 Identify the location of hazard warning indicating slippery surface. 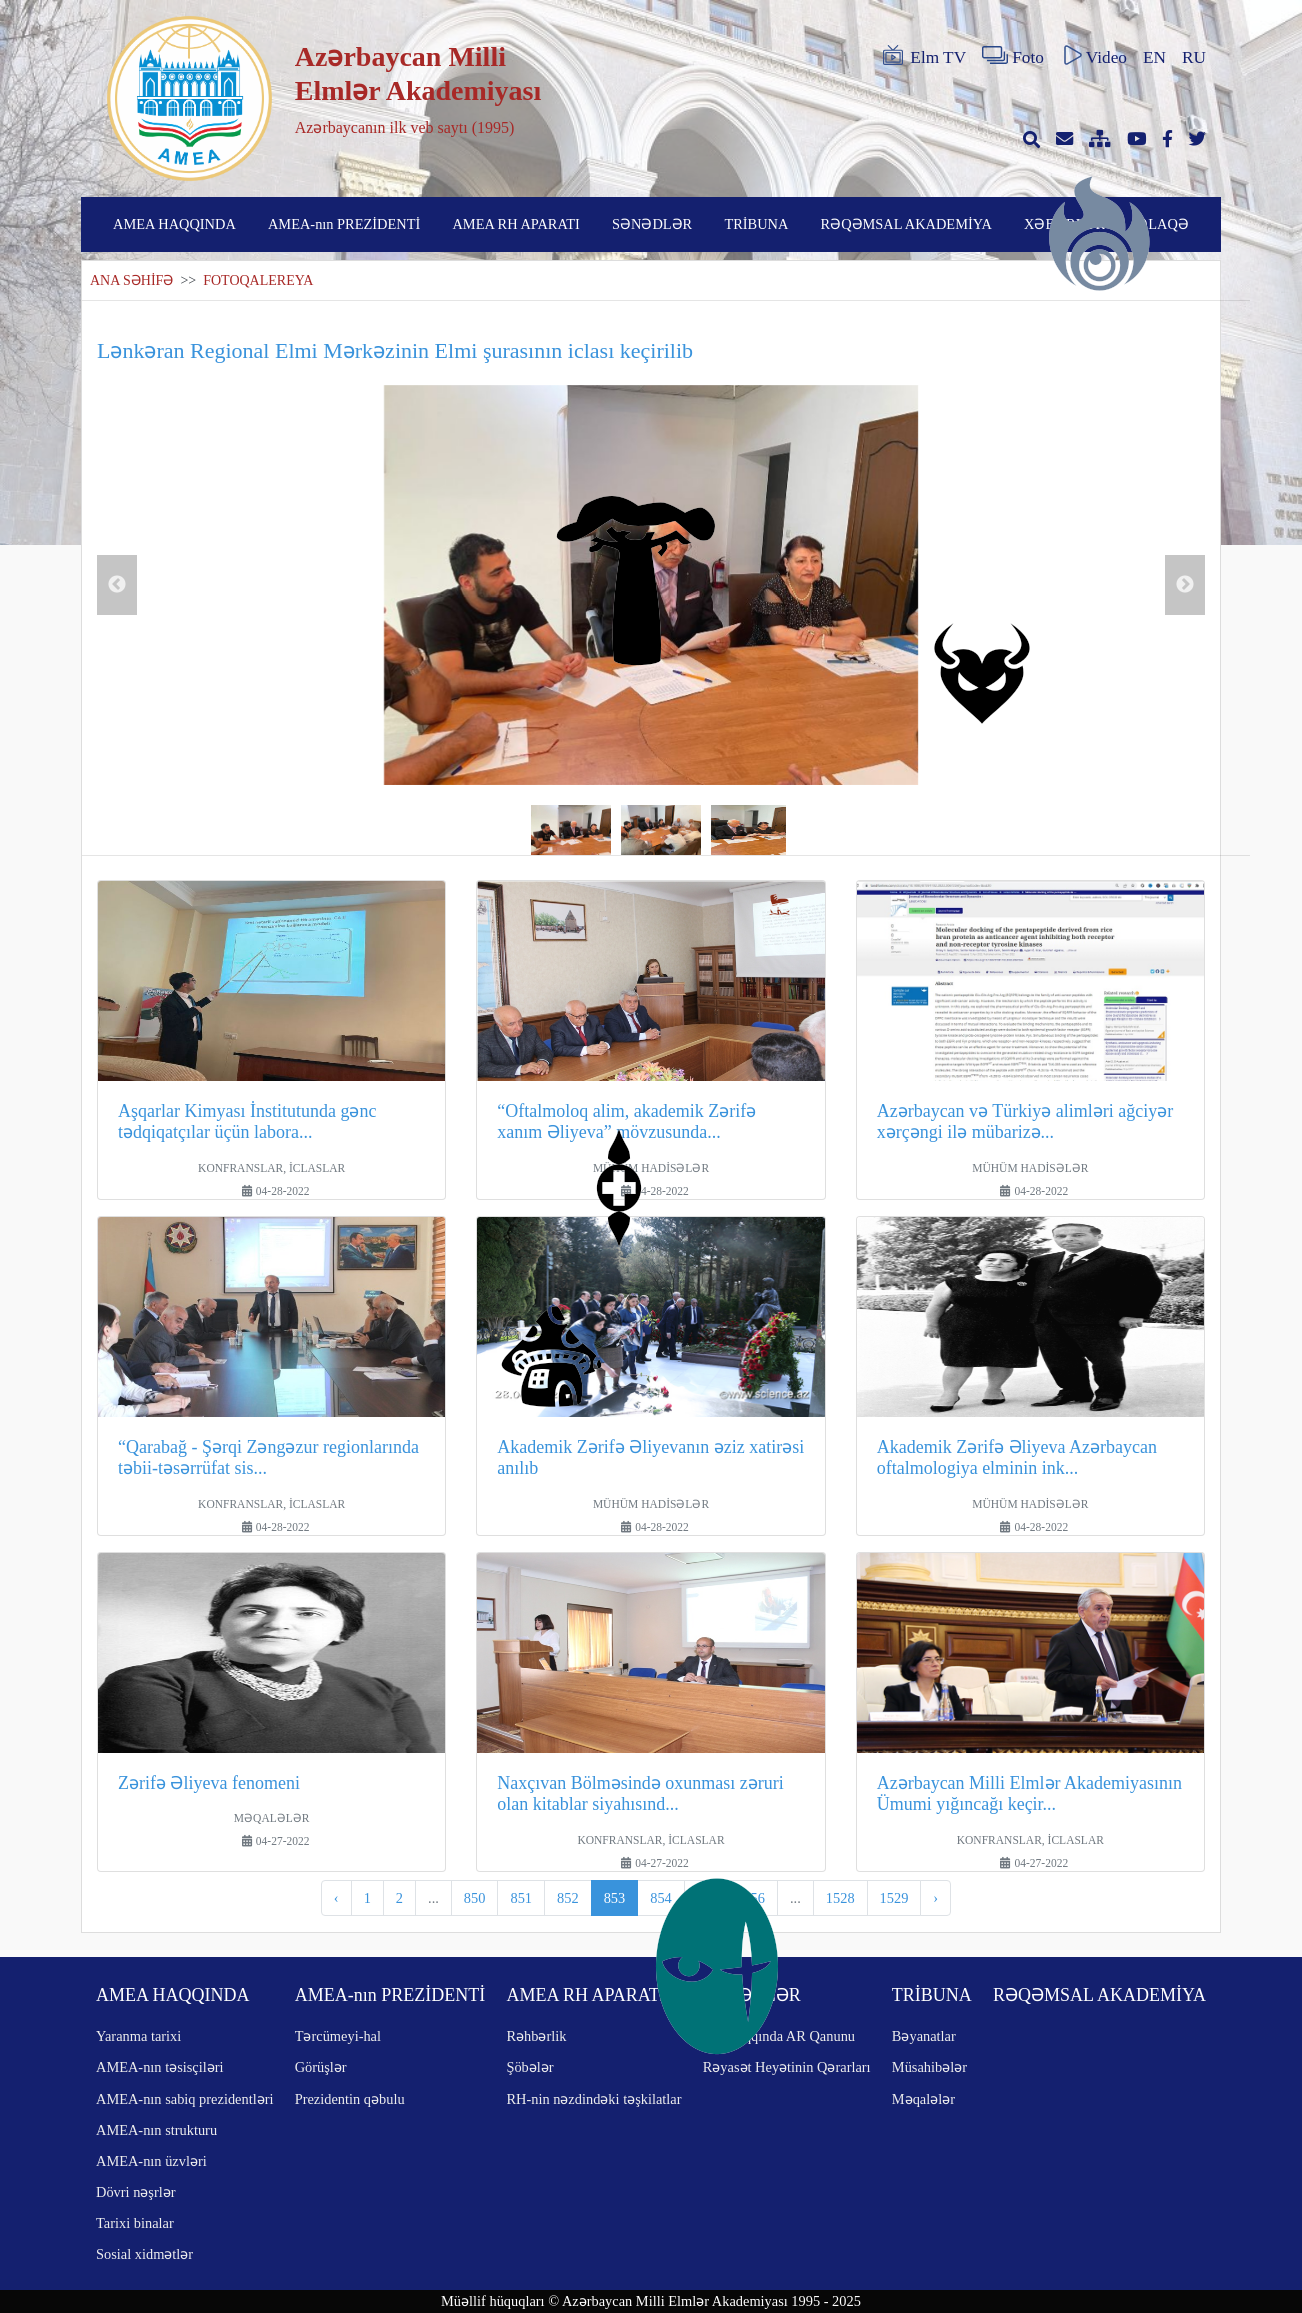
(779, 904).